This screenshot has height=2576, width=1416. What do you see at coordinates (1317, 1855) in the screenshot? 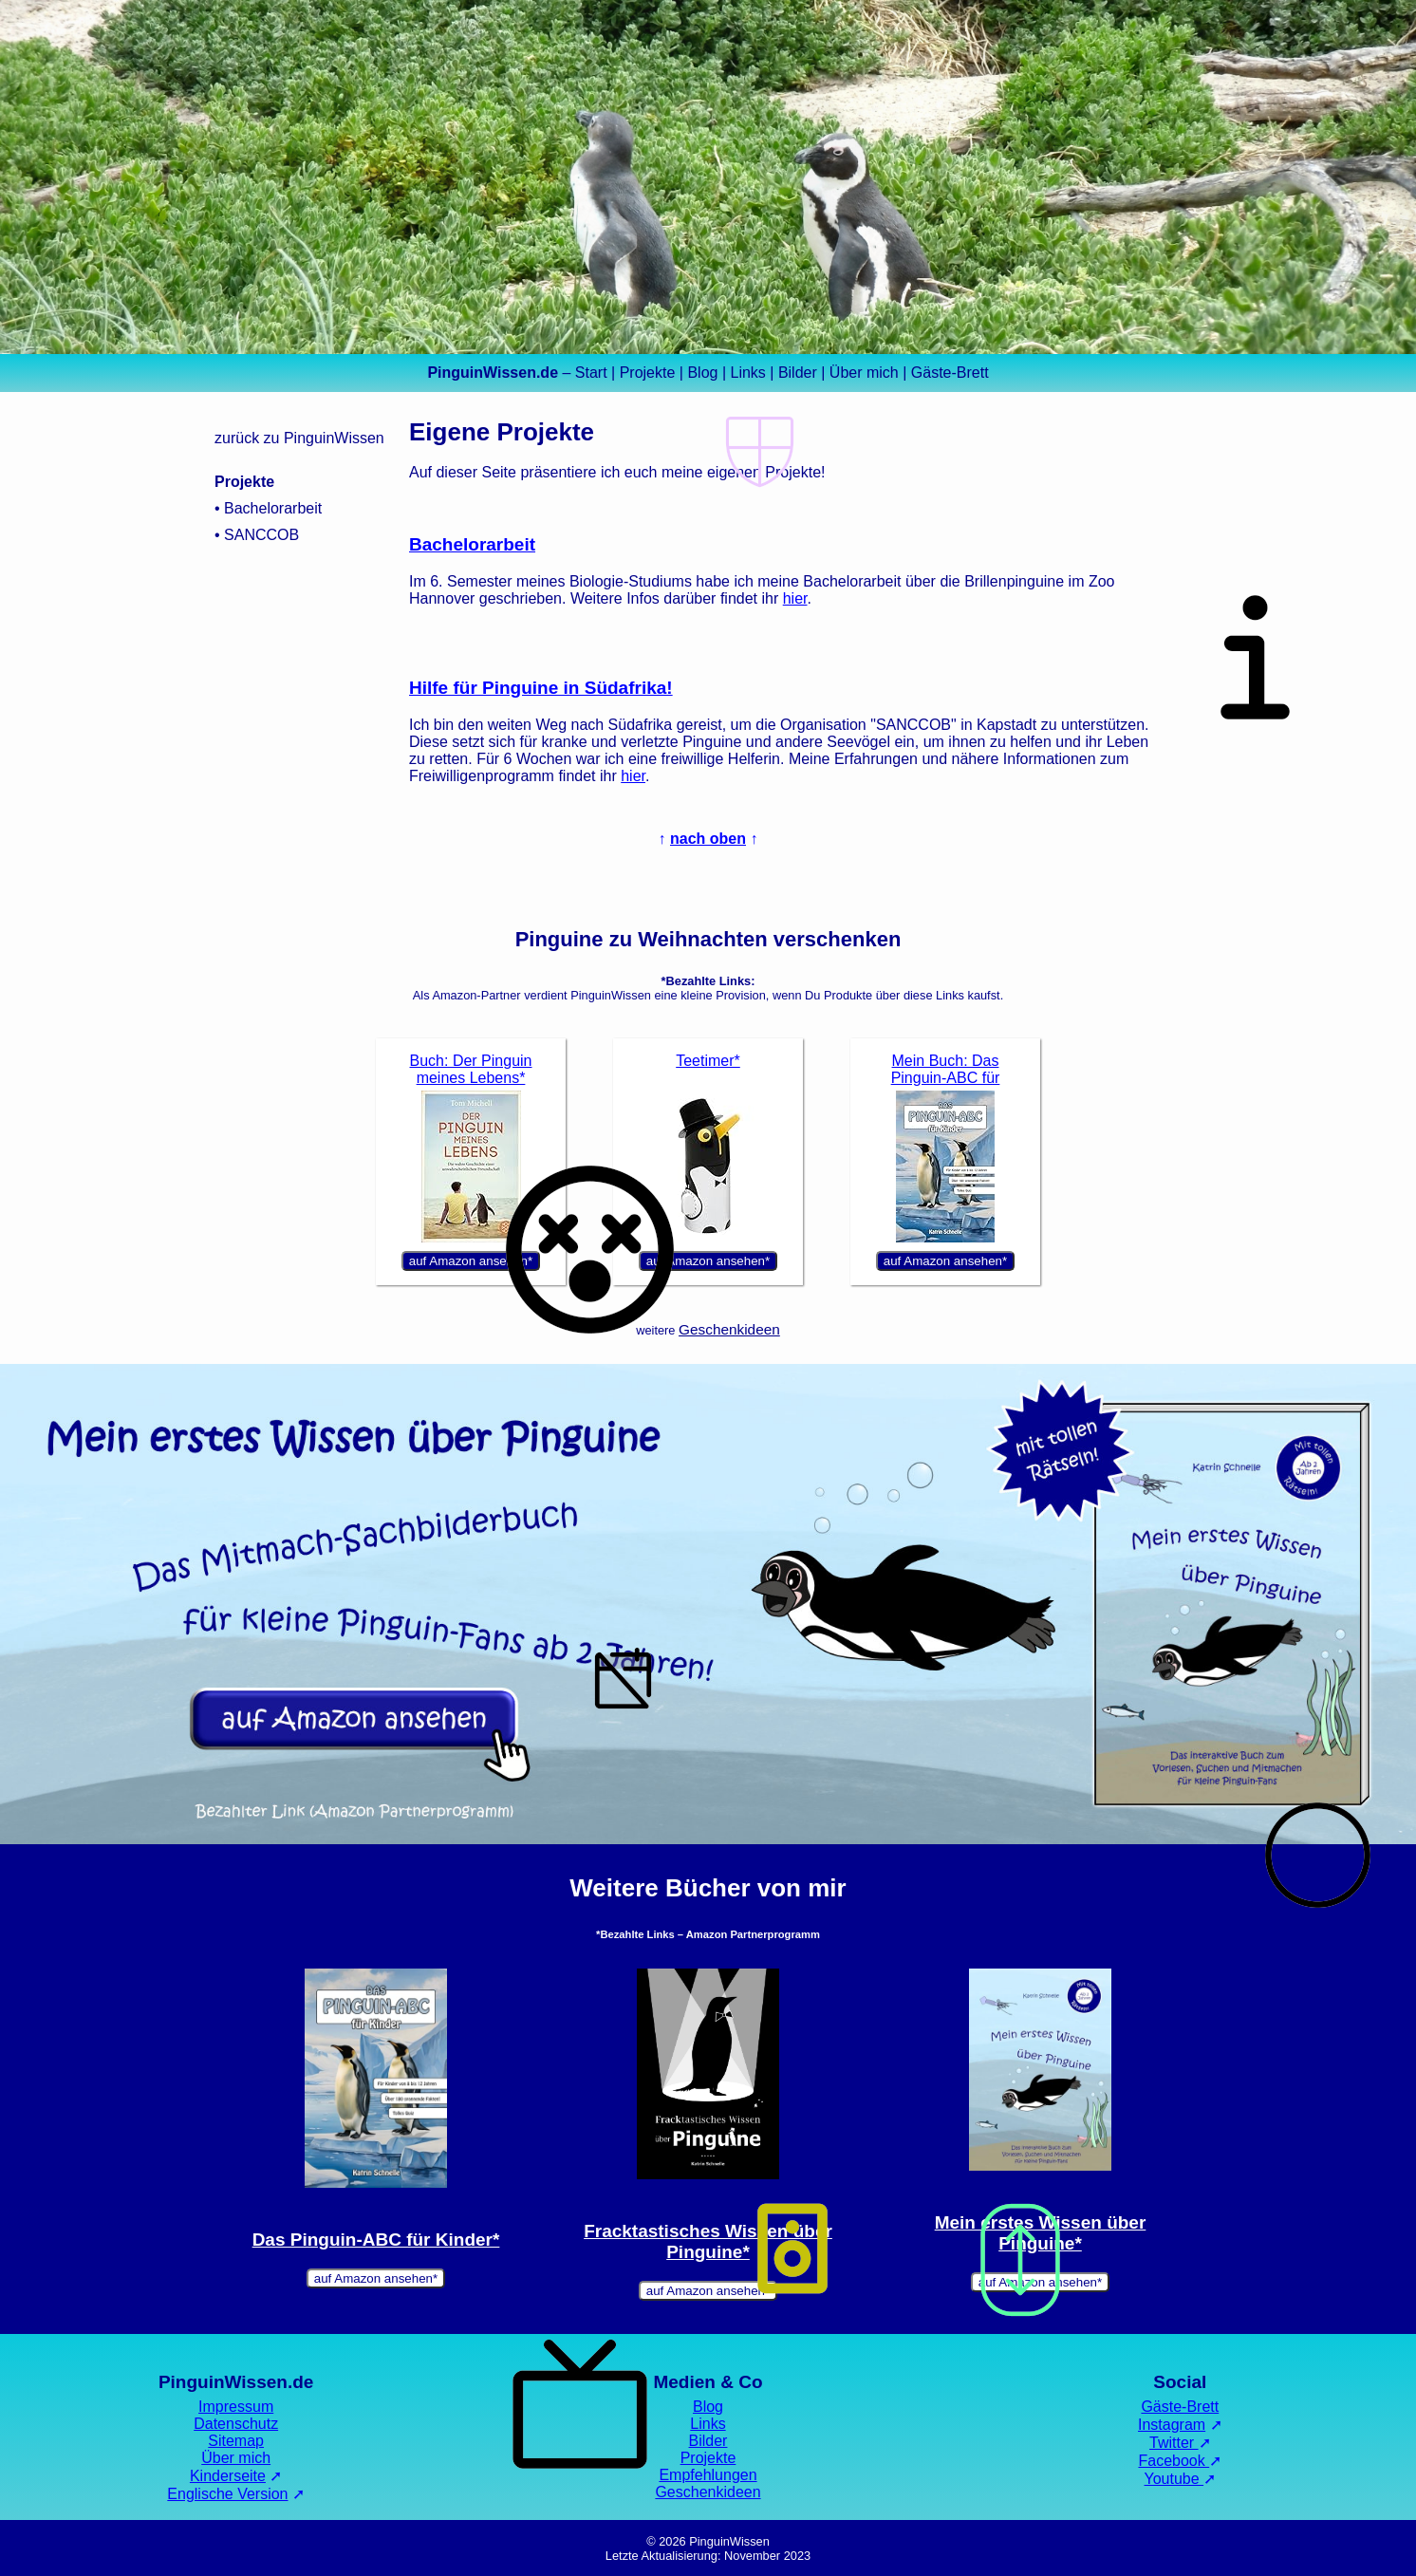
I see `unselected option in a radio button group` at bounding box center [1317, 1855].